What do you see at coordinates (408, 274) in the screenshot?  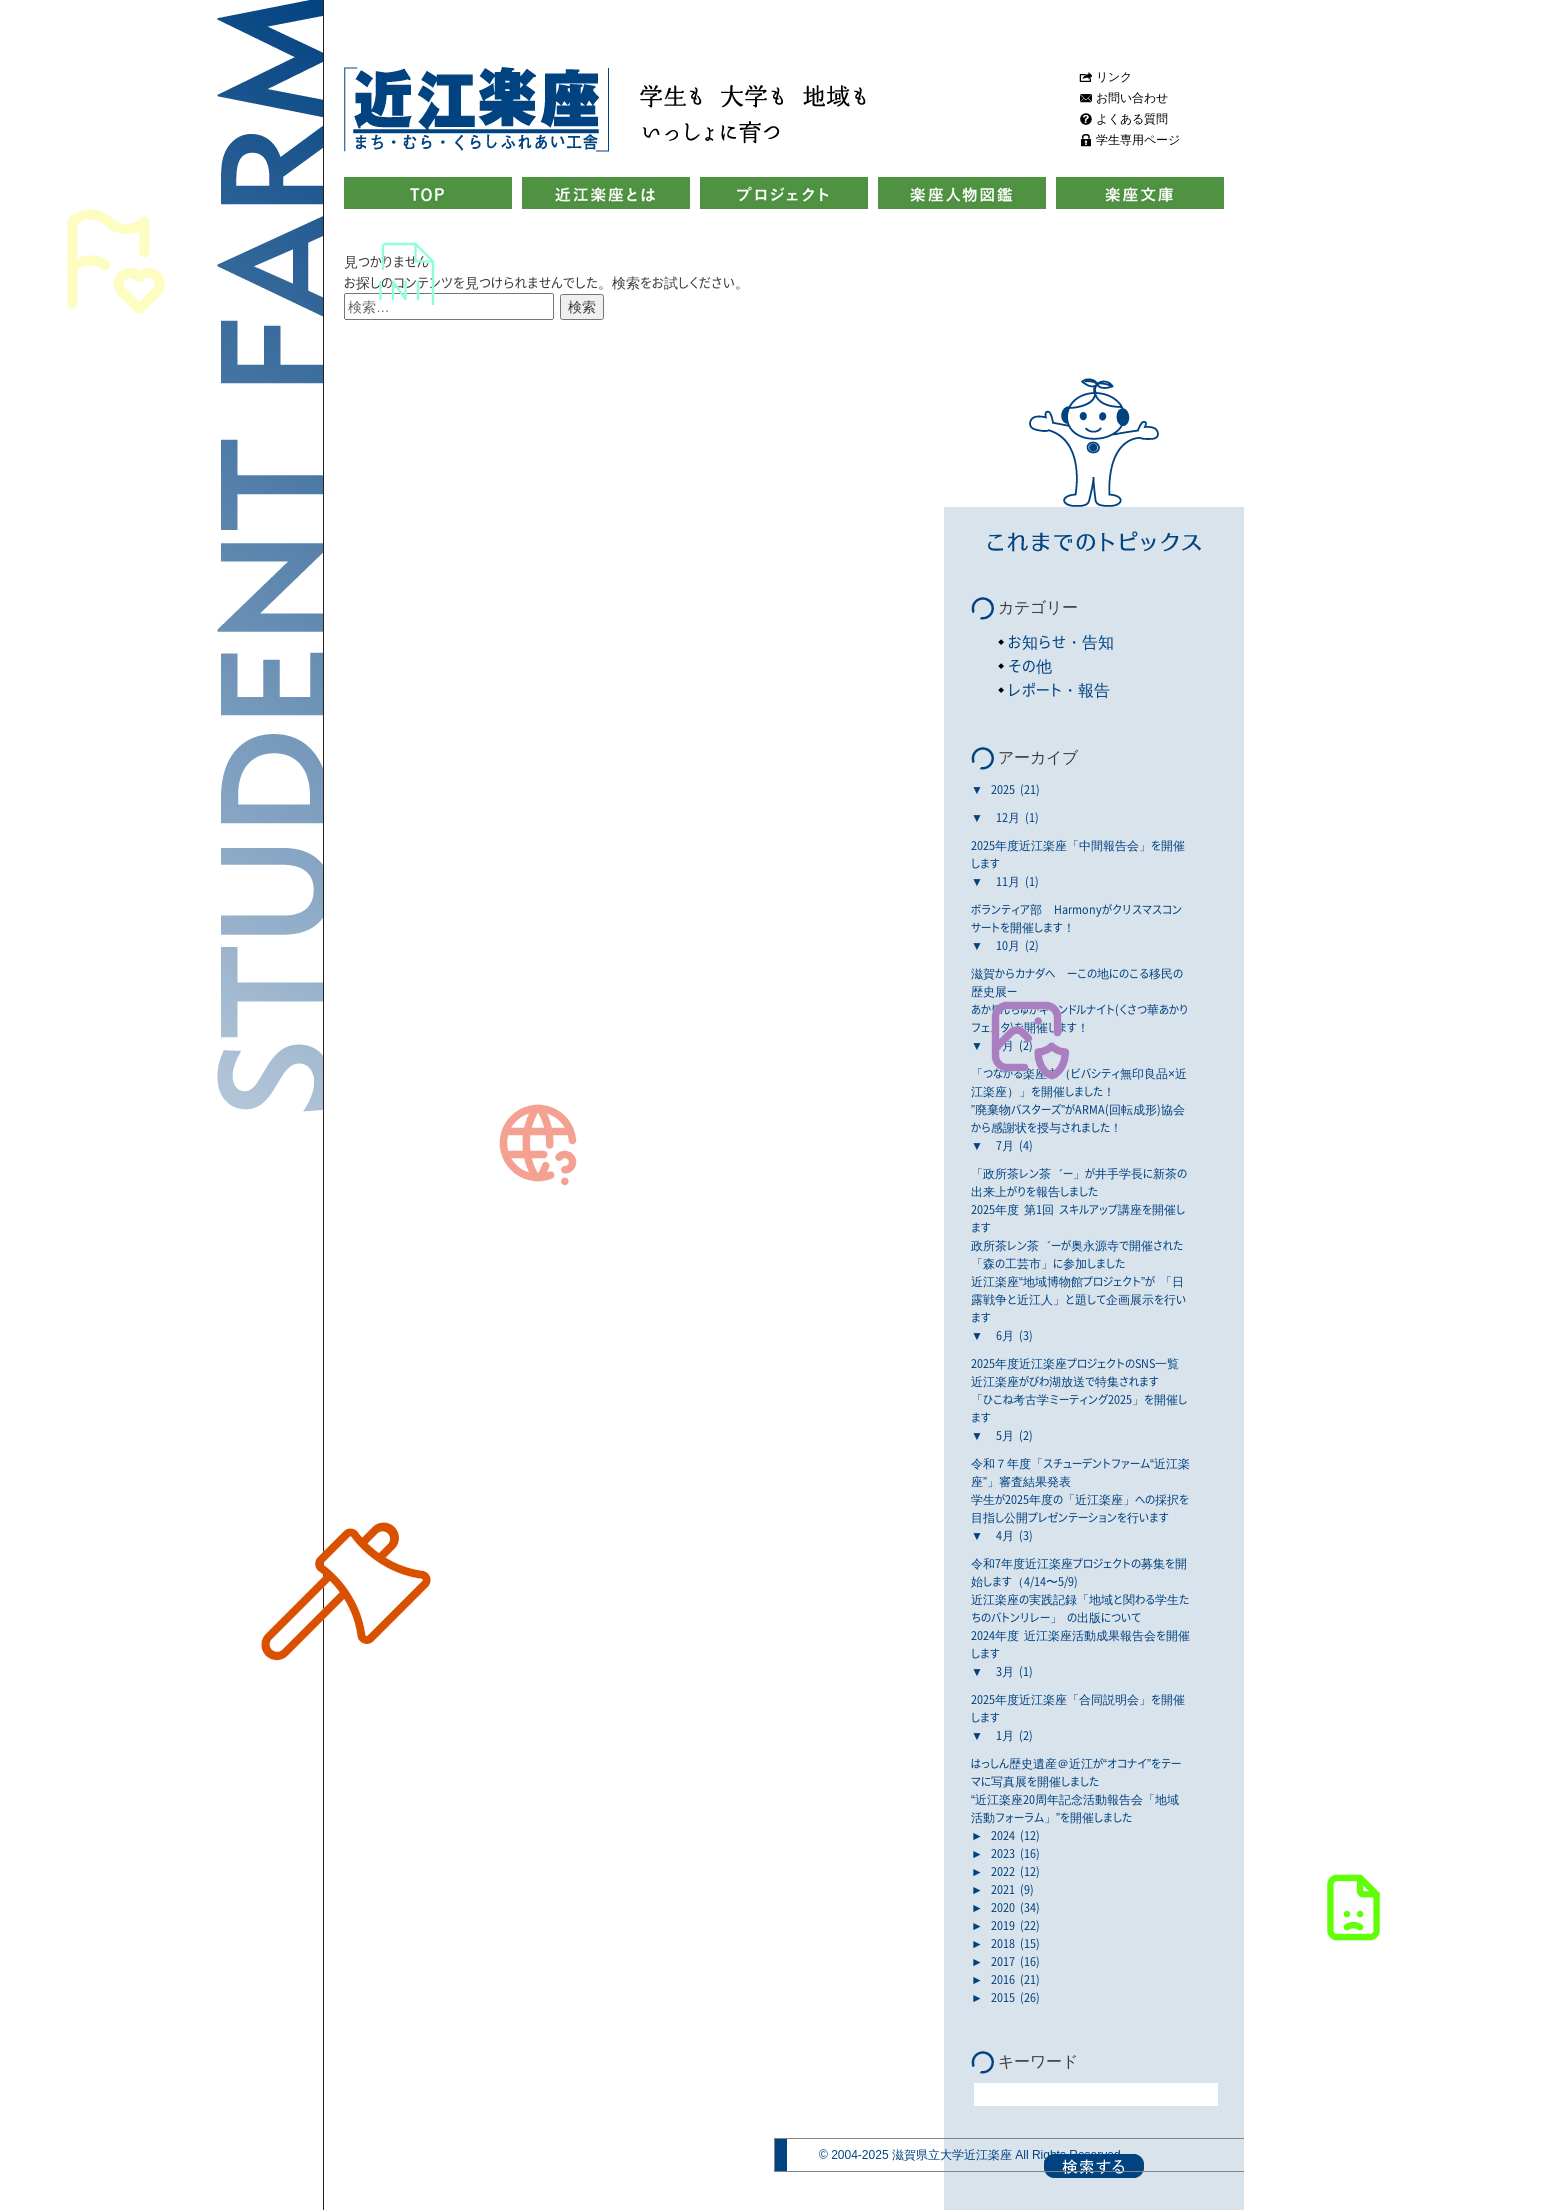 I see `view or open an INI configuration file` at bounding box center [408, 274].